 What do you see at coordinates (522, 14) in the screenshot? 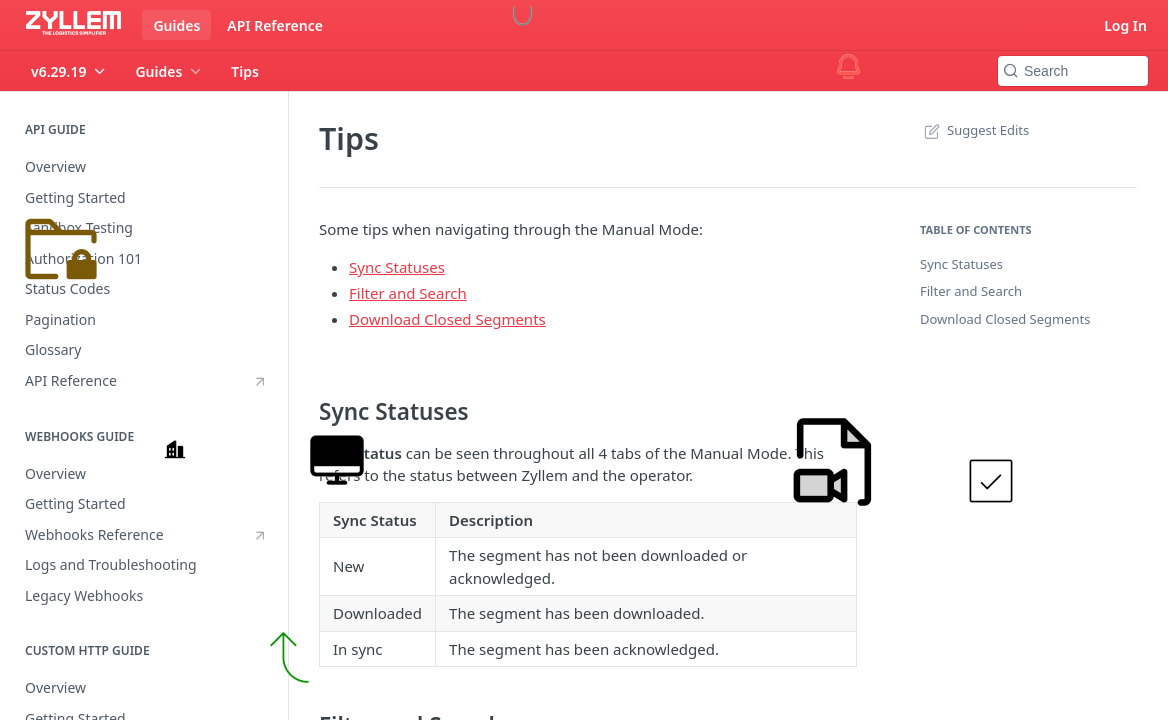
I see `perform a union operation on selected shapes` at bounding box center [522, 14].